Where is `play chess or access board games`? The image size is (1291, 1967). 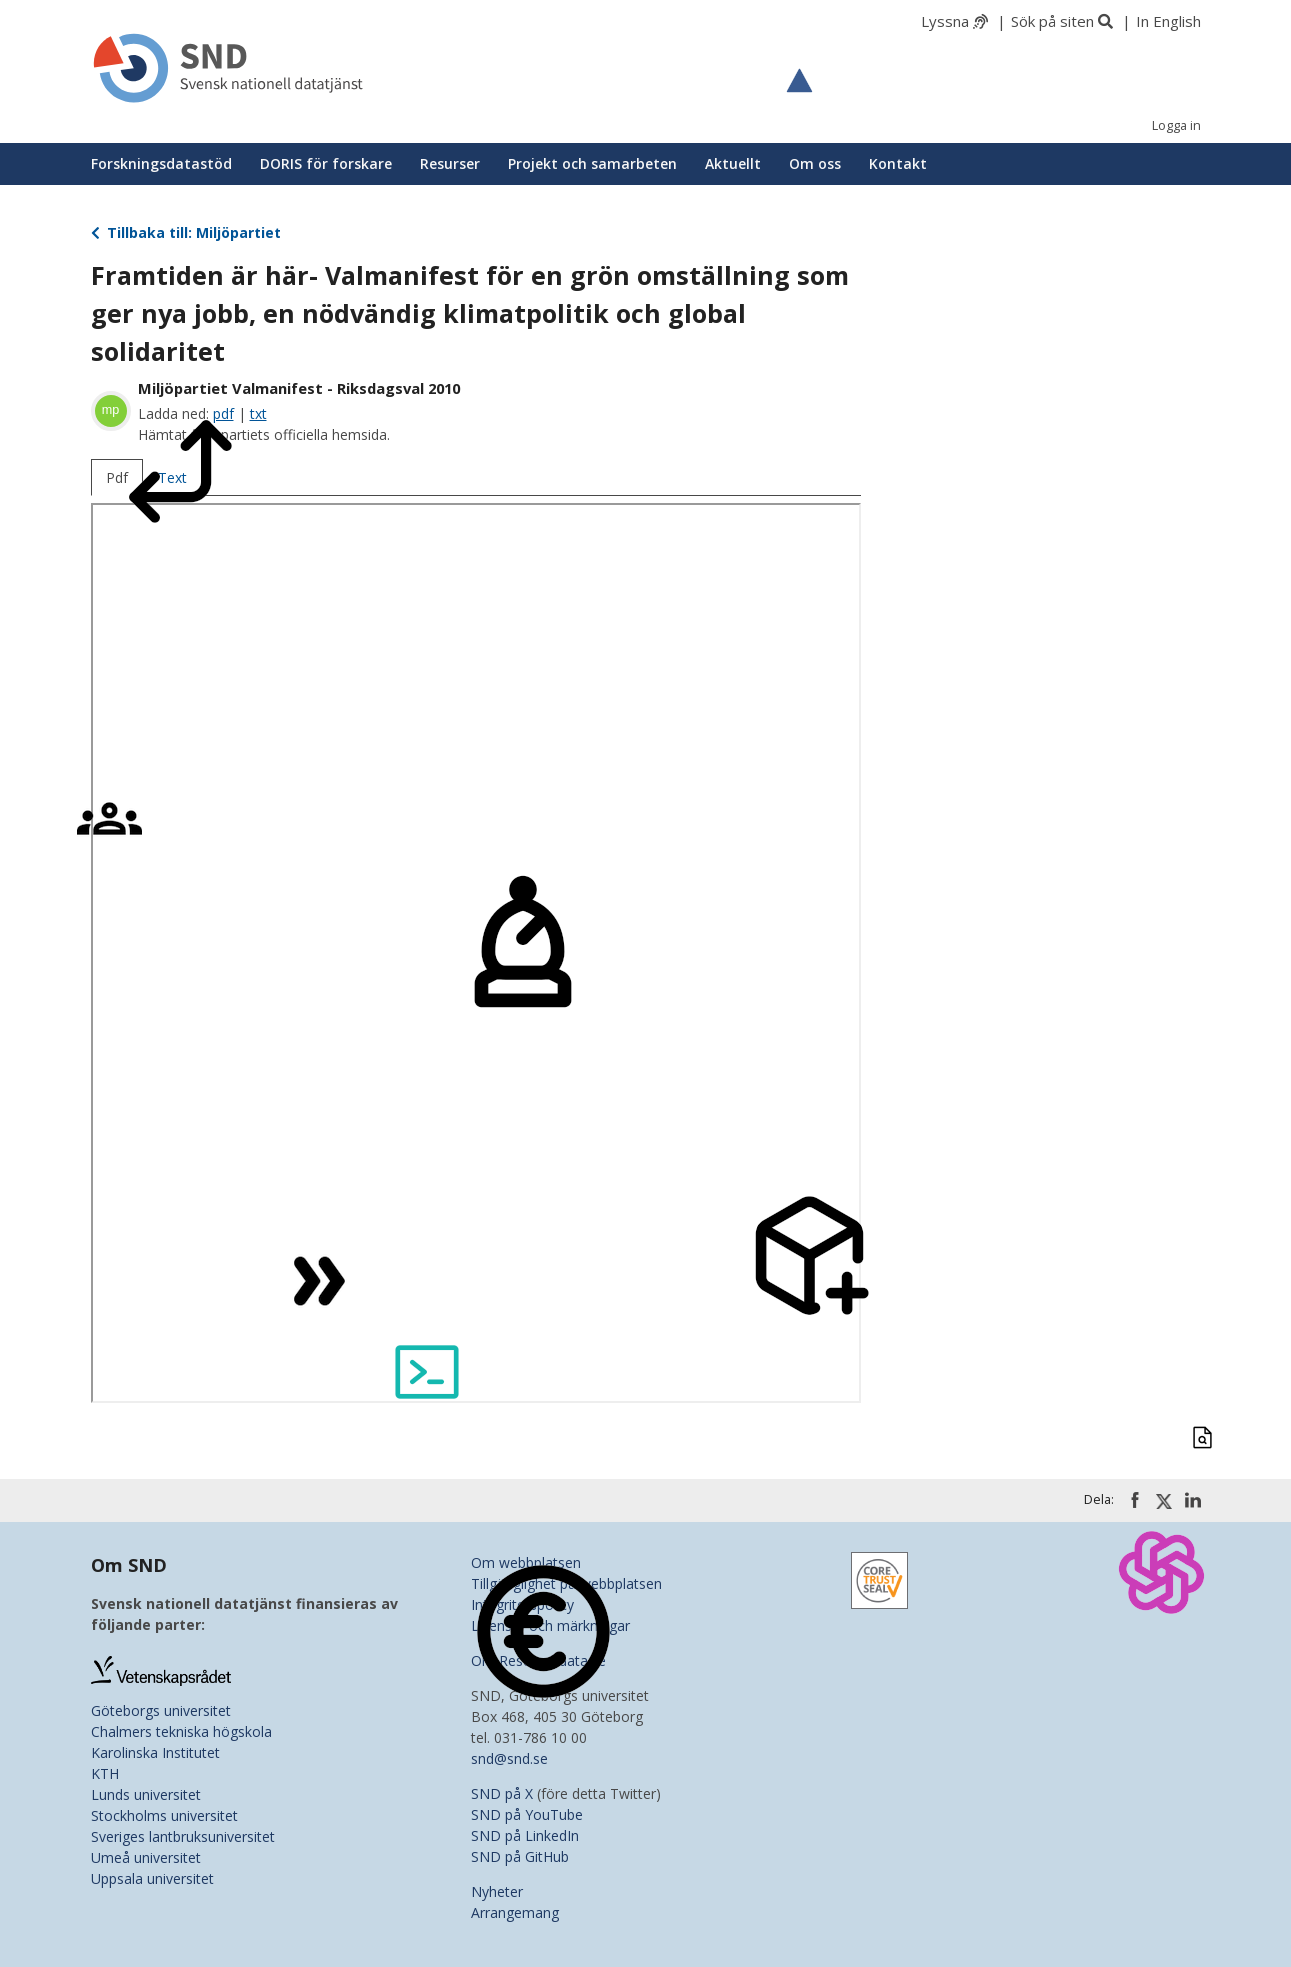 play chess or access board games is located at coordinates (523, 945).